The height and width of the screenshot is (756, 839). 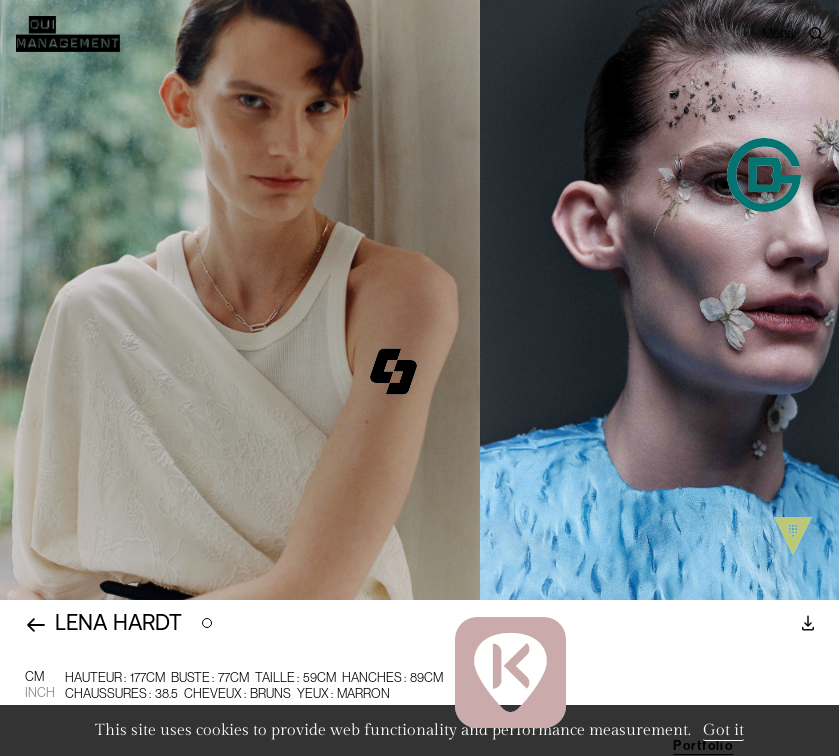 I want to click on sauce labs logo - a cloud-based testing platform, so click(x=393, y=371).